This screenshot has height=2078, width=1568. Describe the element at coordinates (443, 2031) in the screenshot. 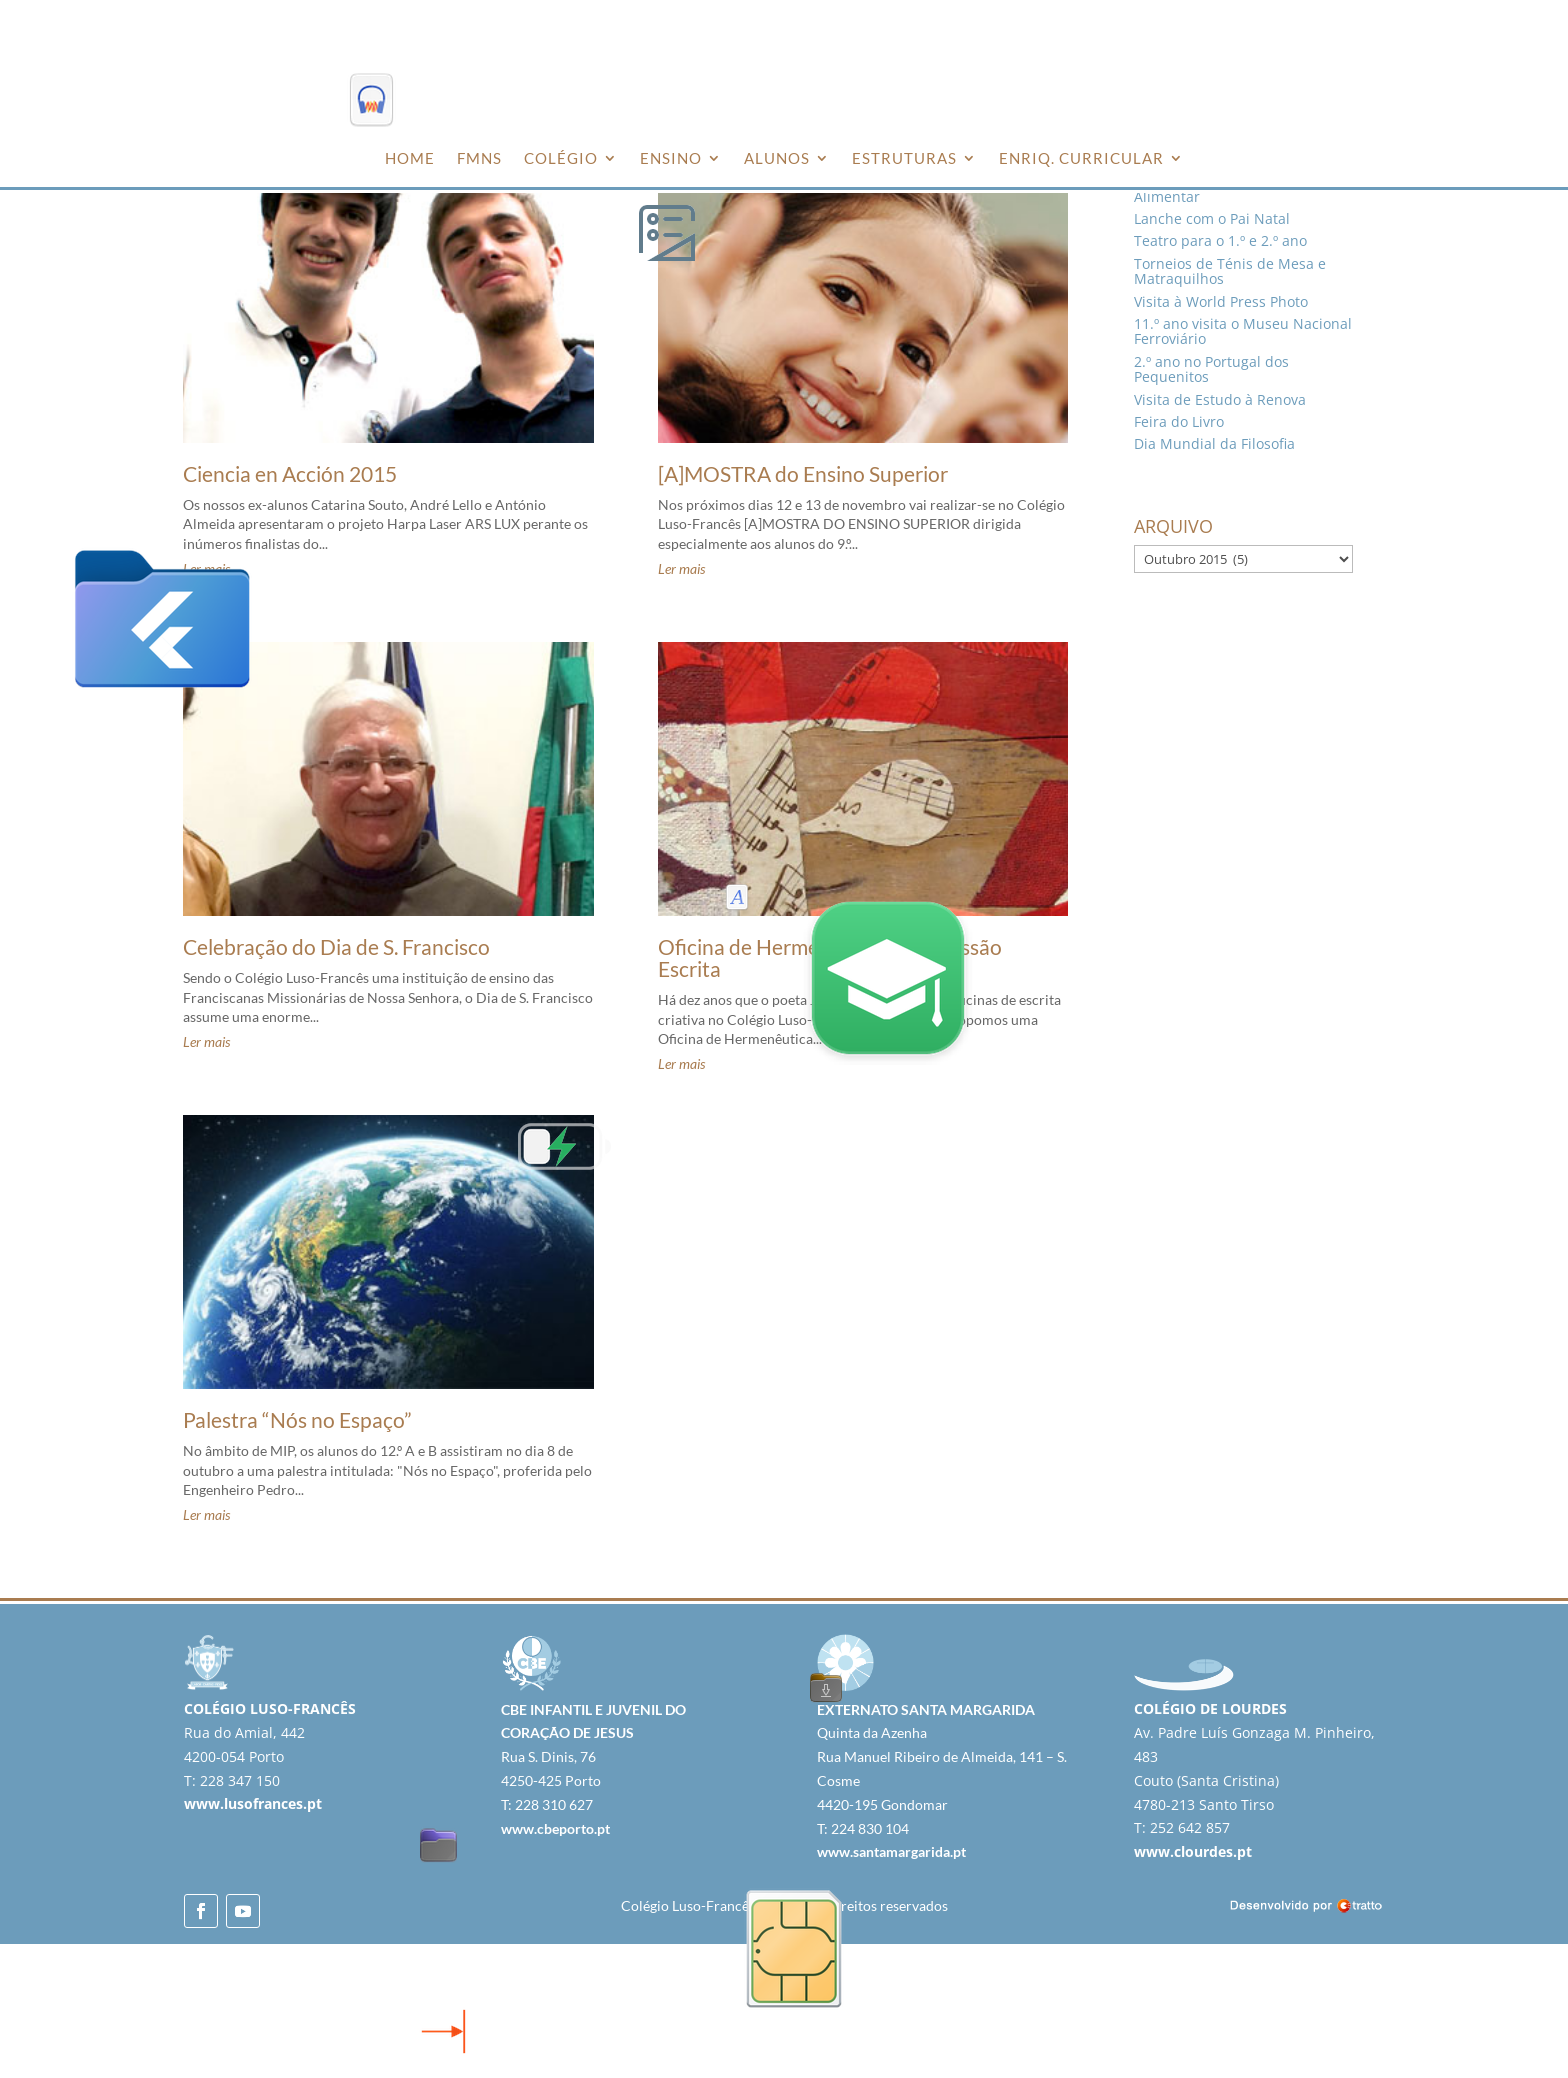

I see `go to the last item or page` at that location.